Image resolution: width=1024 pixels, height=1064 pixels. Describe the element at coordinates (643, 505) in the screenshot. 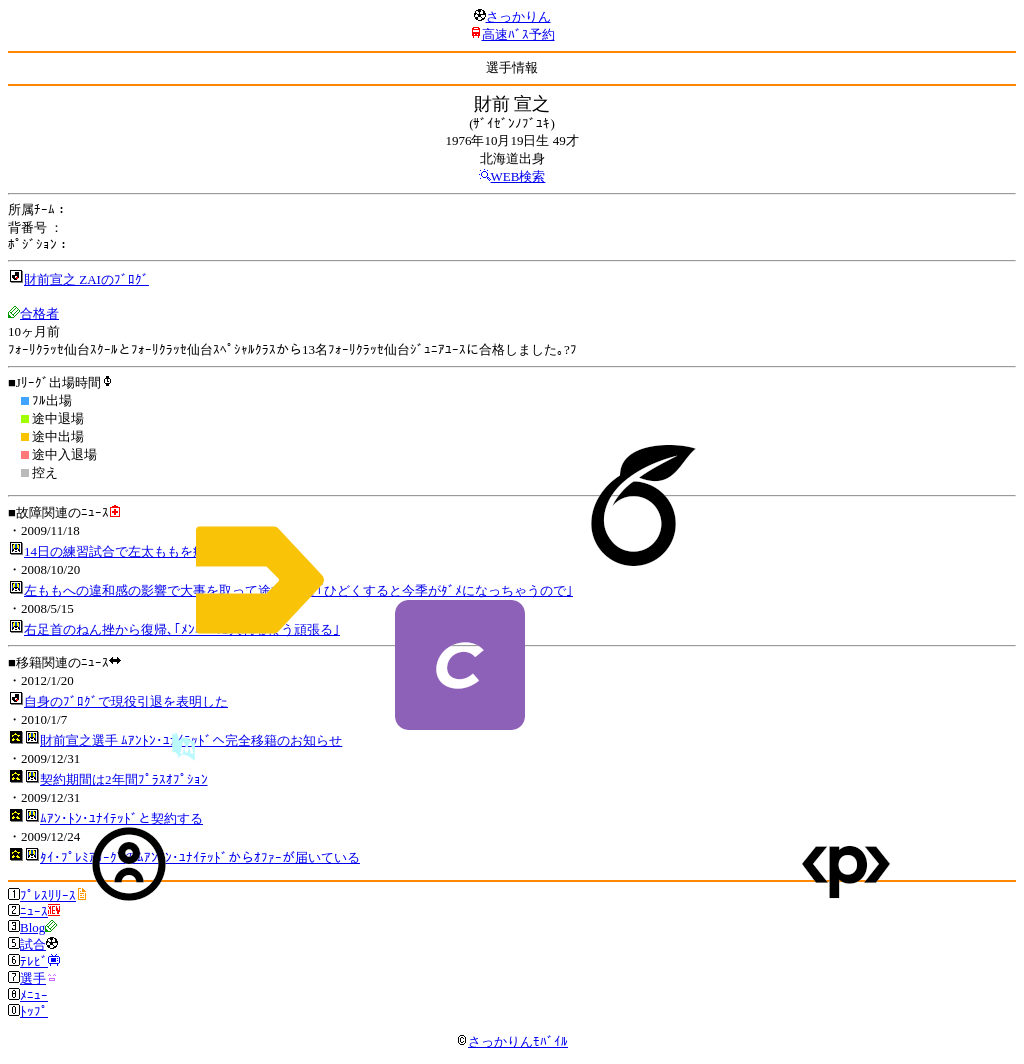

I see `open Overleaf LaTeX editor` at that location.